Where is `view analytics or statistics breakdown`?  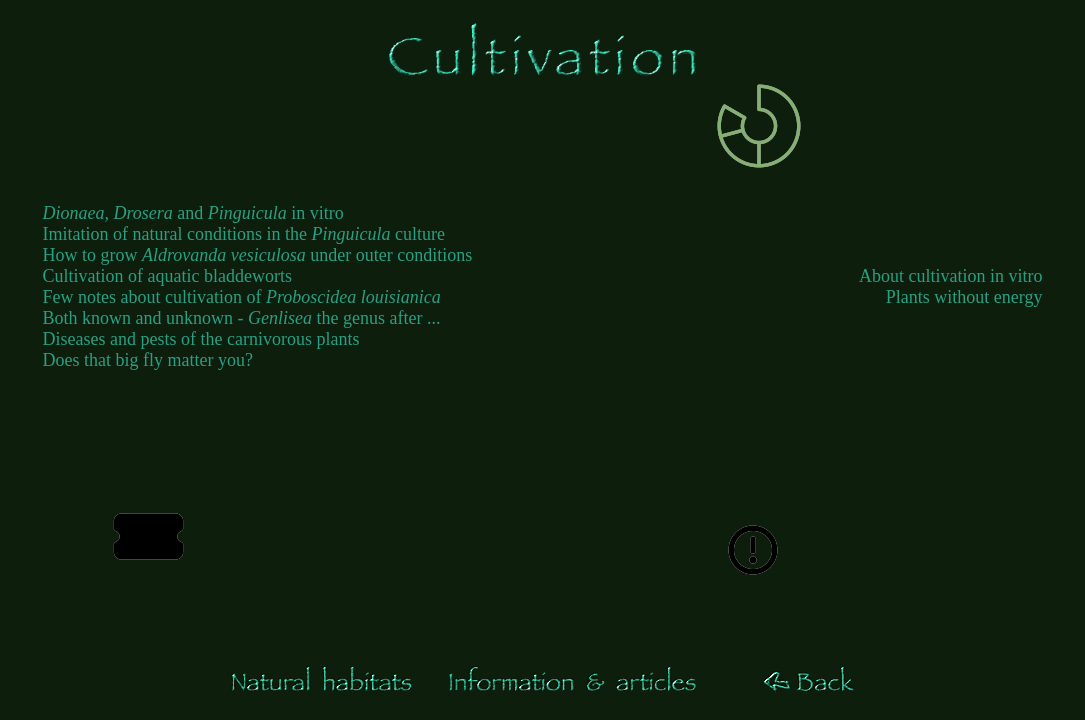 view analytics or statistics breakdown is located at coordinates (759, 126).